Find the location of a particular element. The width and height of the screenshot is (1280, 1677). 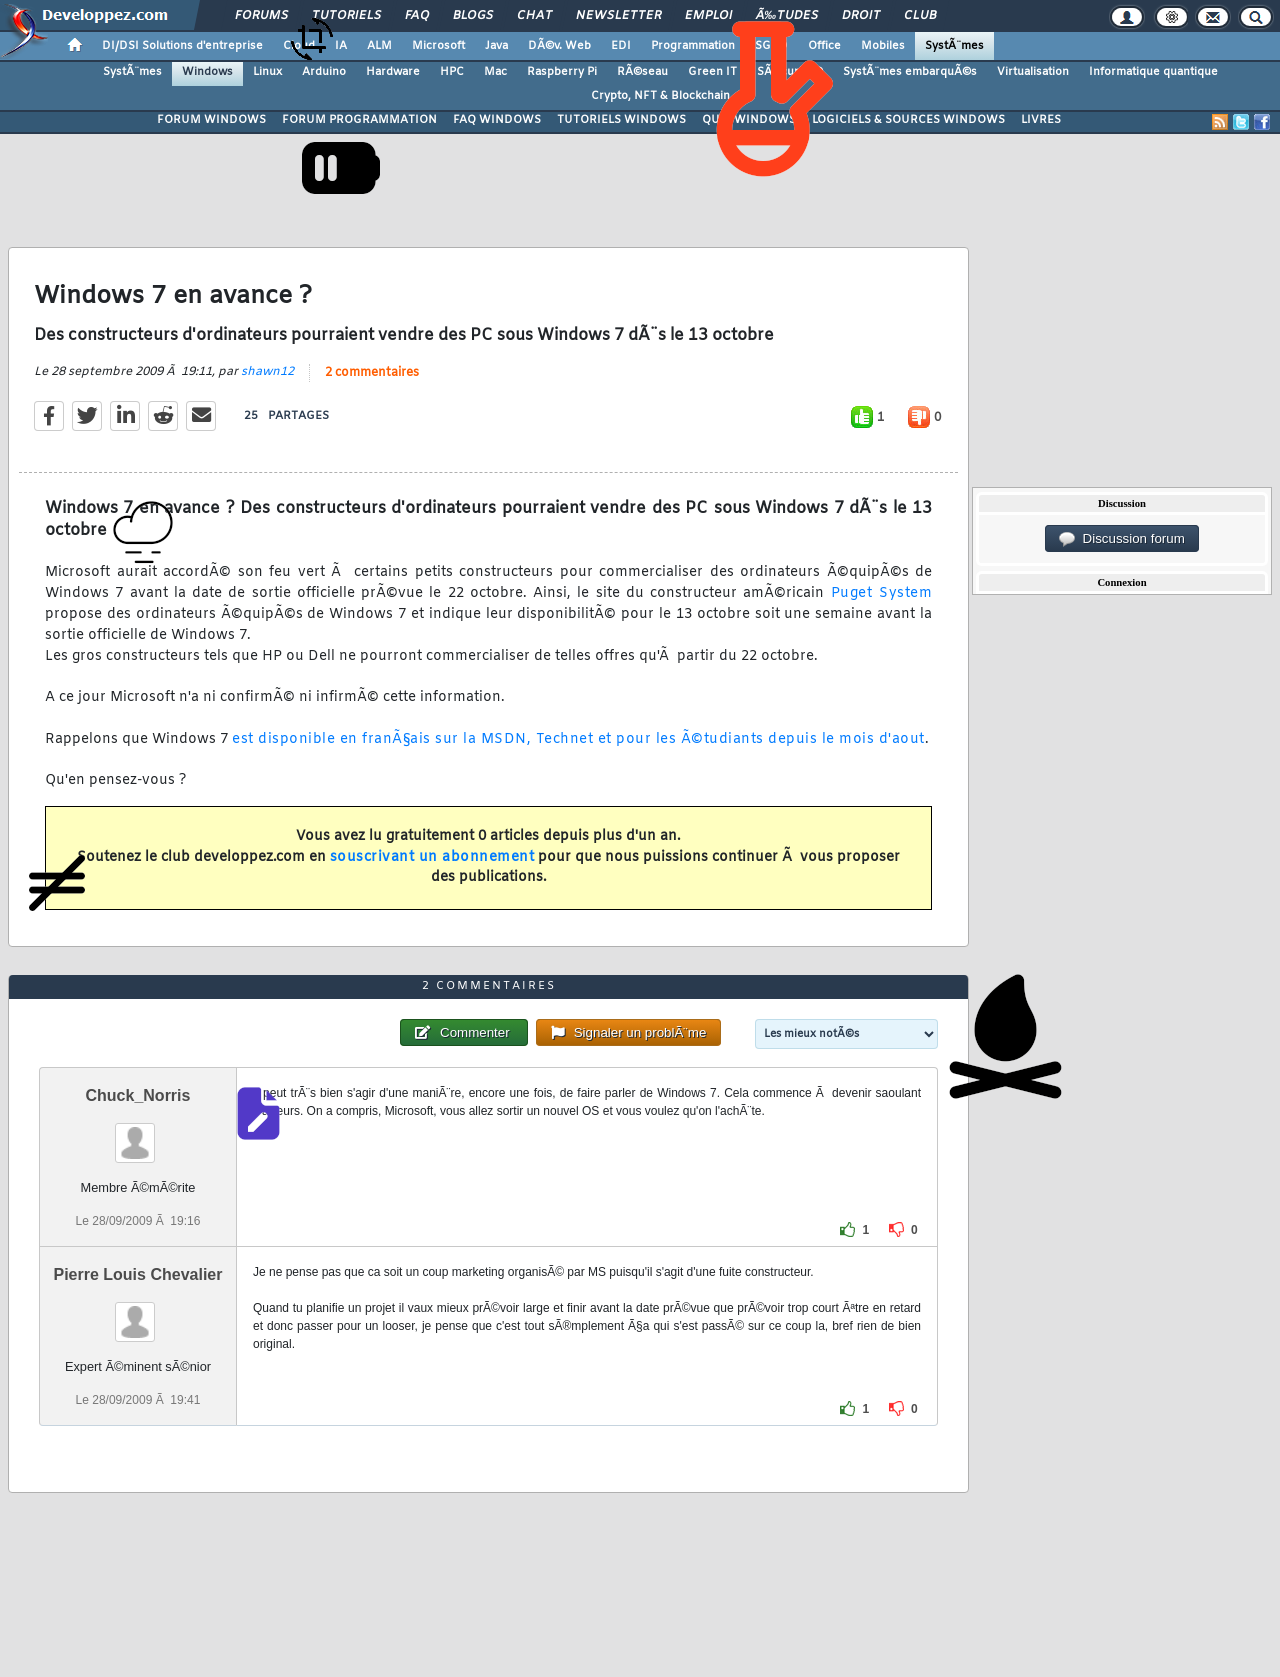

access camping or outdoor activity features is located at coordinates (1005, 1036).